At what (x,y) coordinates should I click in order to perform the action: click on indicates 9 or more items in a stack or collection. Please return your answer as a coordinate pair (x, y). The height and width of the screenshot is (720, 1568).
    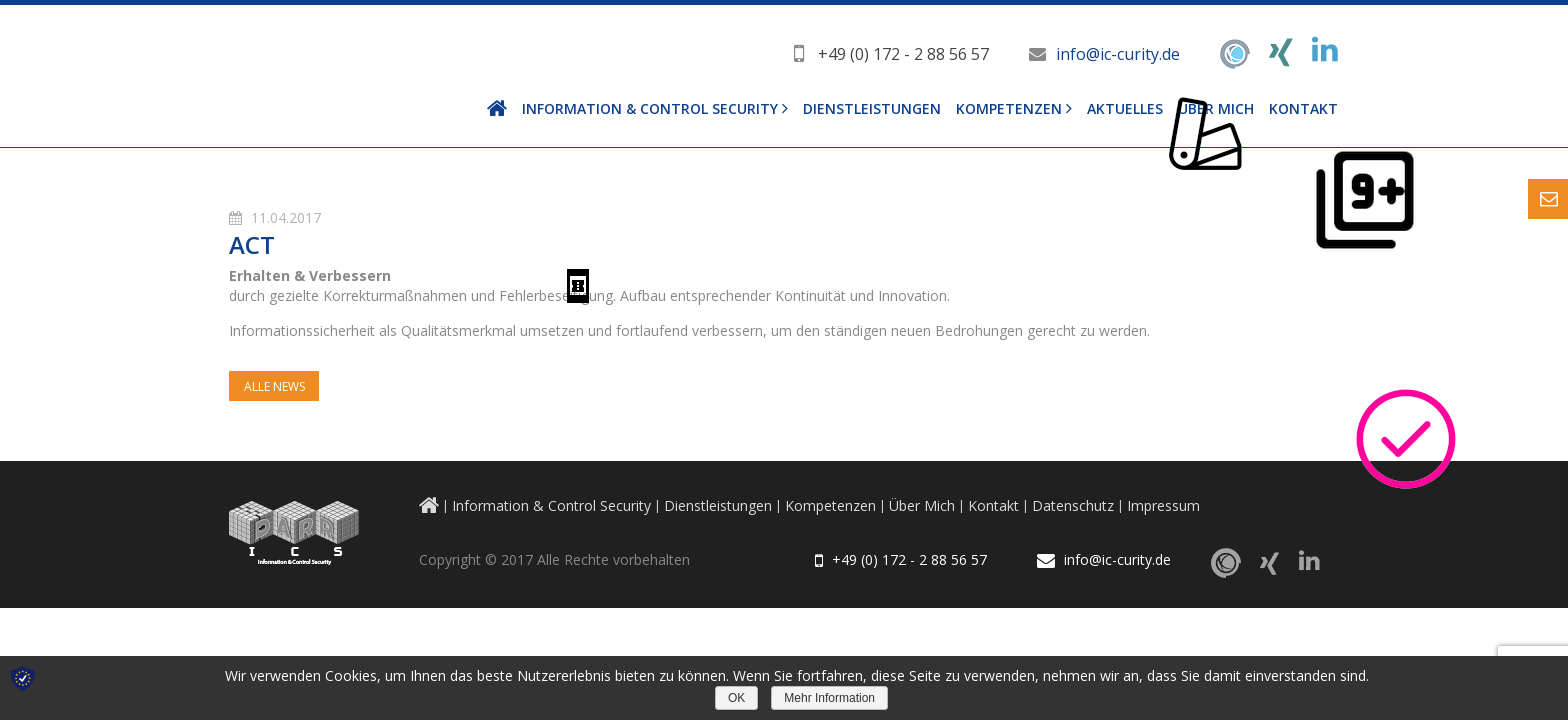
    Looking at the image, I should click on (1365, 200).